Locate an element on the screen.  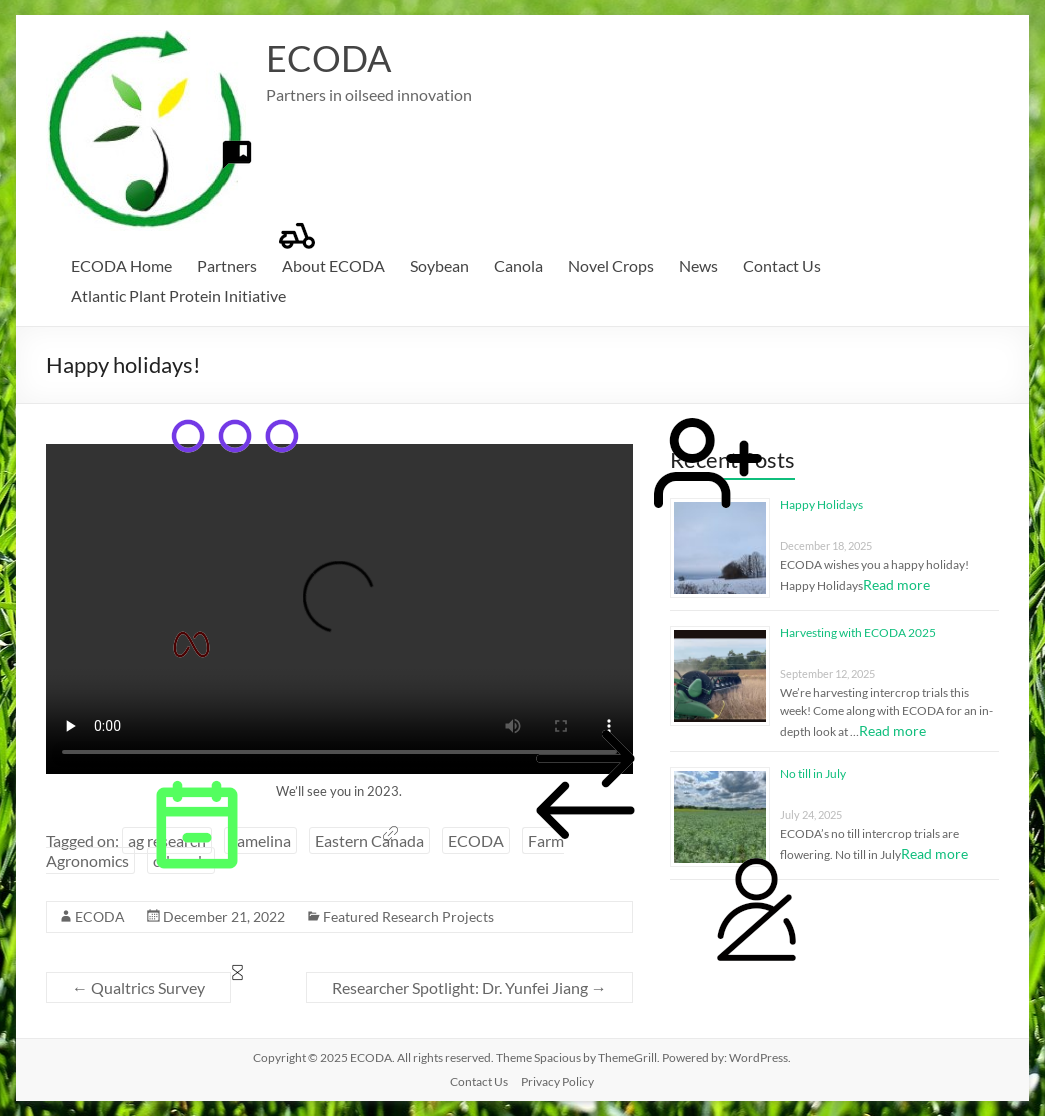
switch between two views or modes is located at coordinates (585, 784).